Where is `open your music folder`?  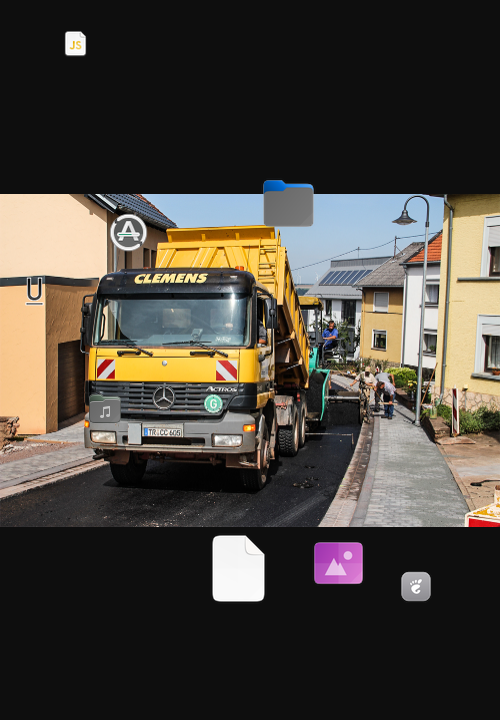
open your music folder is located at coordinates (105, 408).